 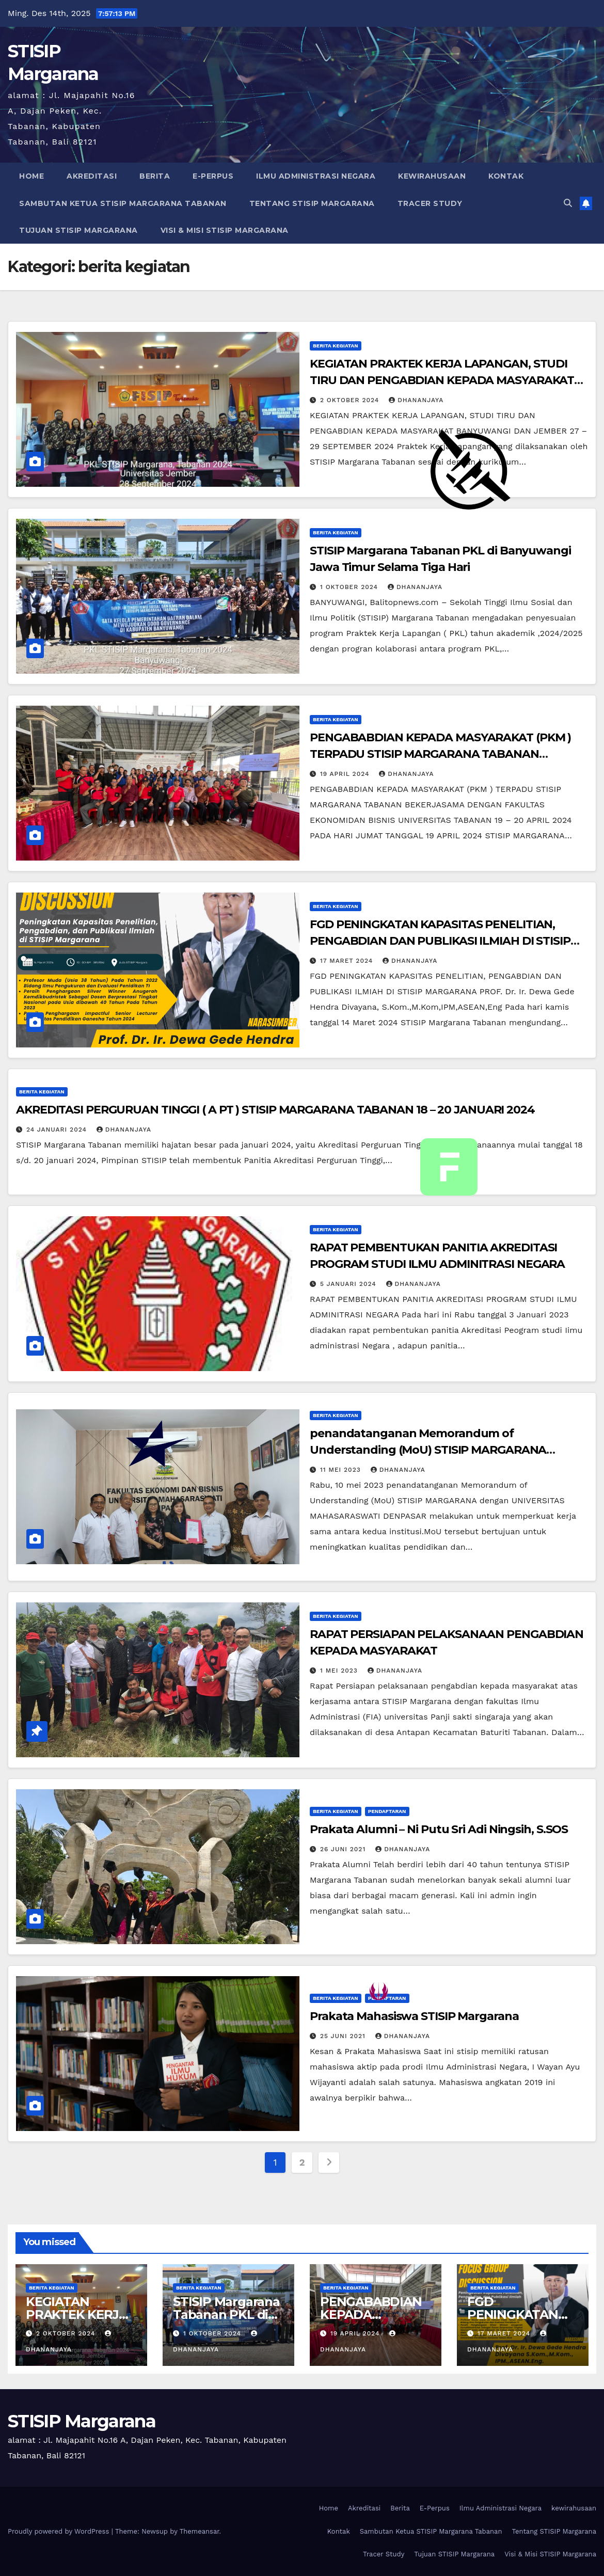 What do you see at coordinates (449, 1167) in the screenshot?
I see `frappe framework logo` at bounding box center [449, 1167].